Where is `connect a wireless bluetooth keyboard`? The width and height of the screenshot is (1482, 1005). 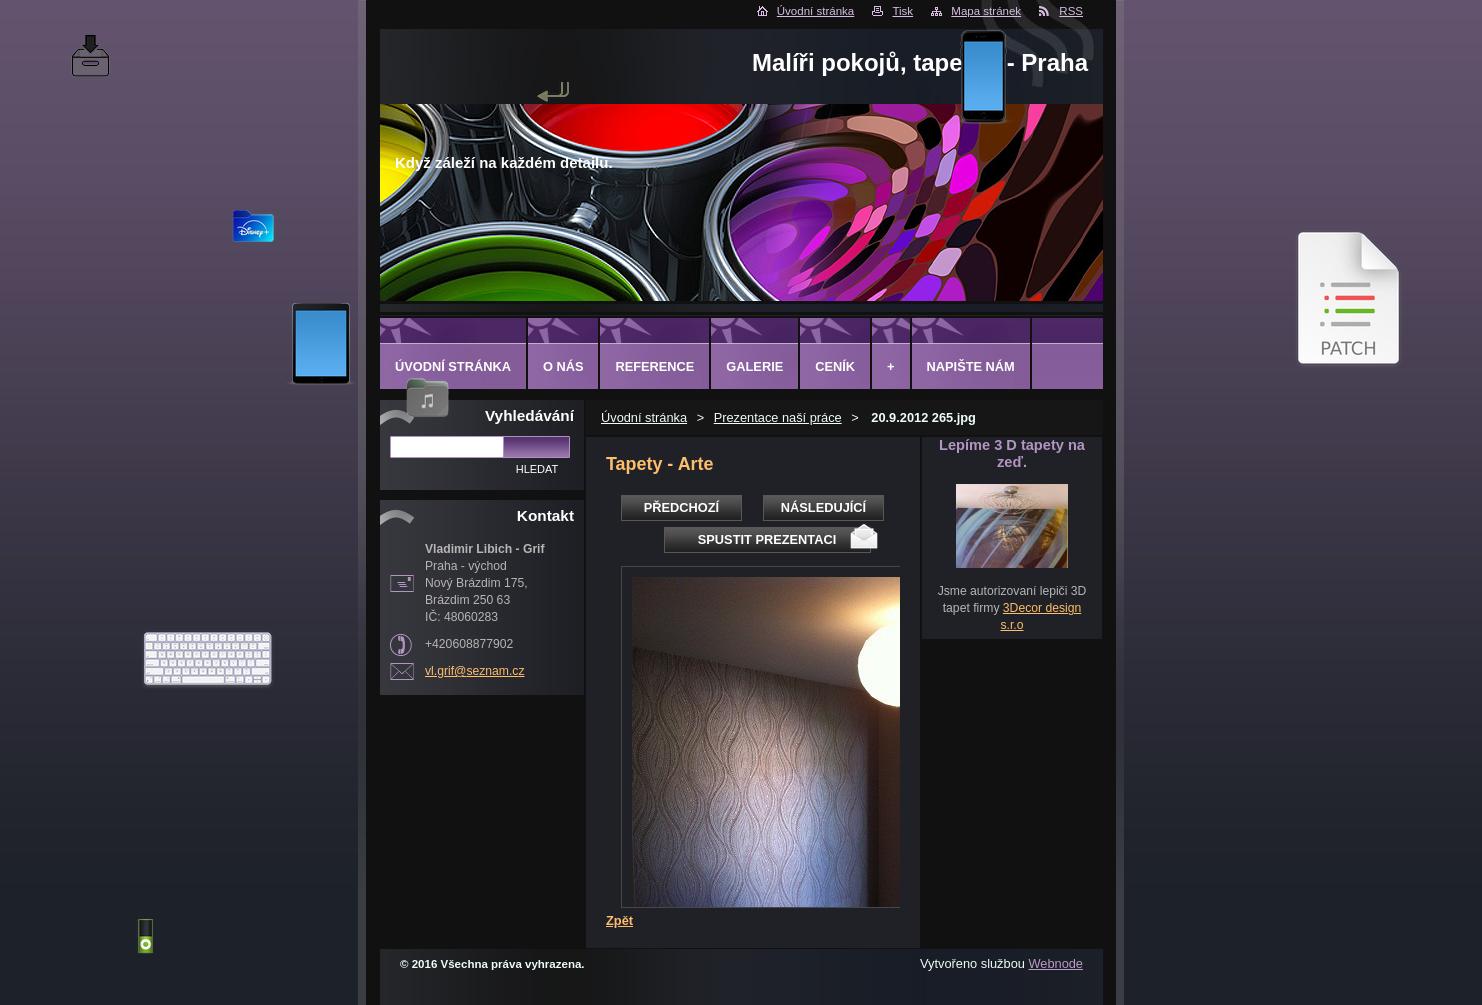 connect a wireless bluetooth keyboard is located at coordinates (207, 658).